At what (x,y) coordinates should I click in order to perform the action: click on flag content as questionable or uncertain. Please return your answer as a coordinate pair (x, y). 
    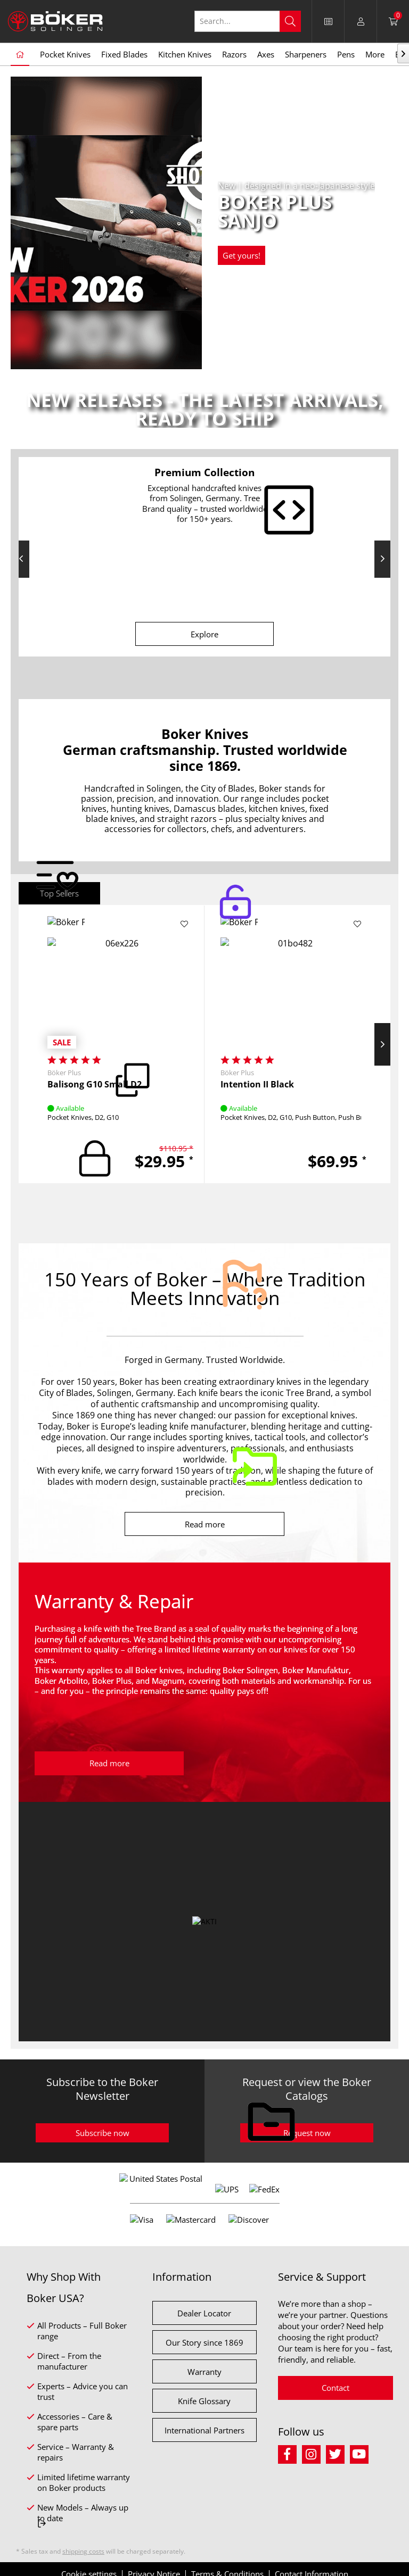
    Looking at the image, I should click on (242, 1283).